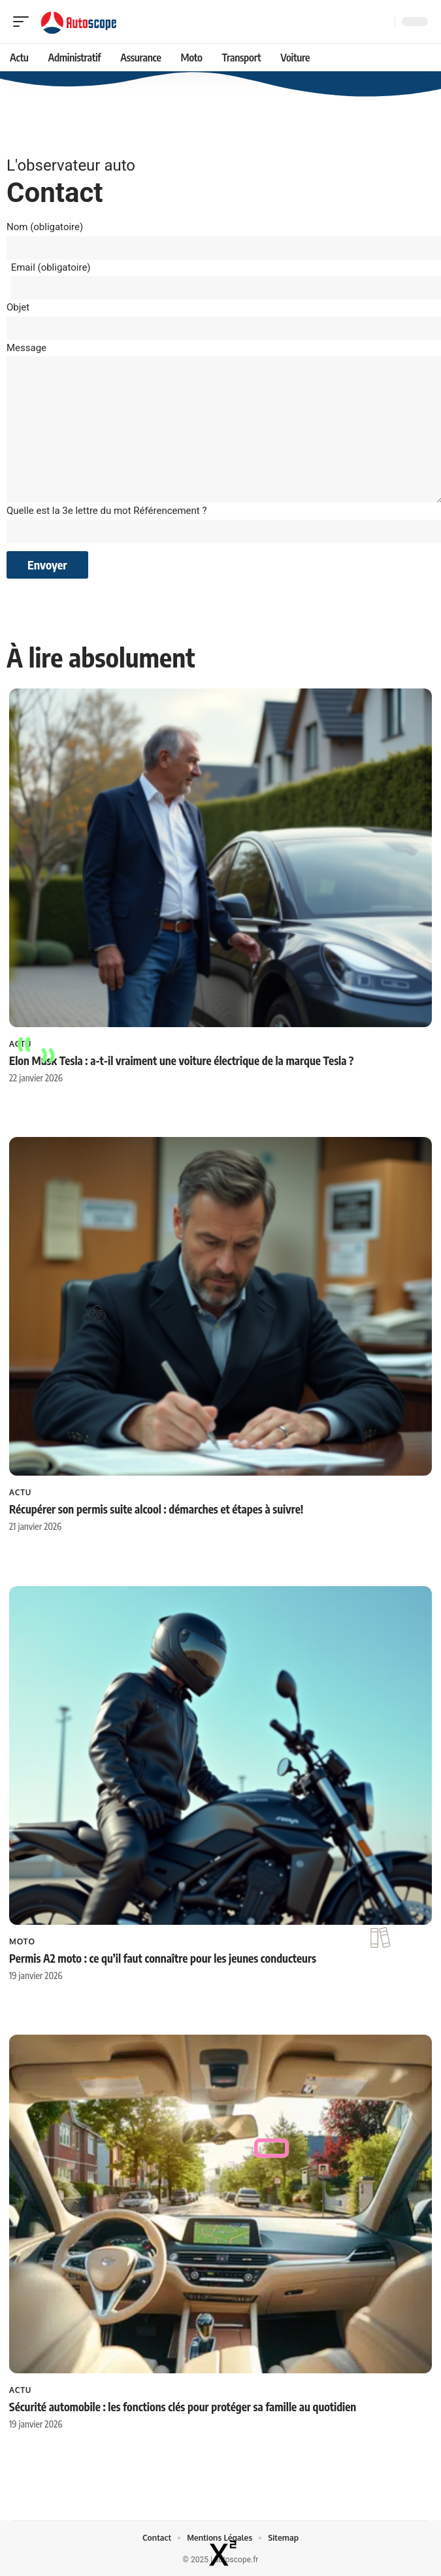 This screenshot has height=2576, width=441. I want to click on access your library or book collection, so click(380, 1938).